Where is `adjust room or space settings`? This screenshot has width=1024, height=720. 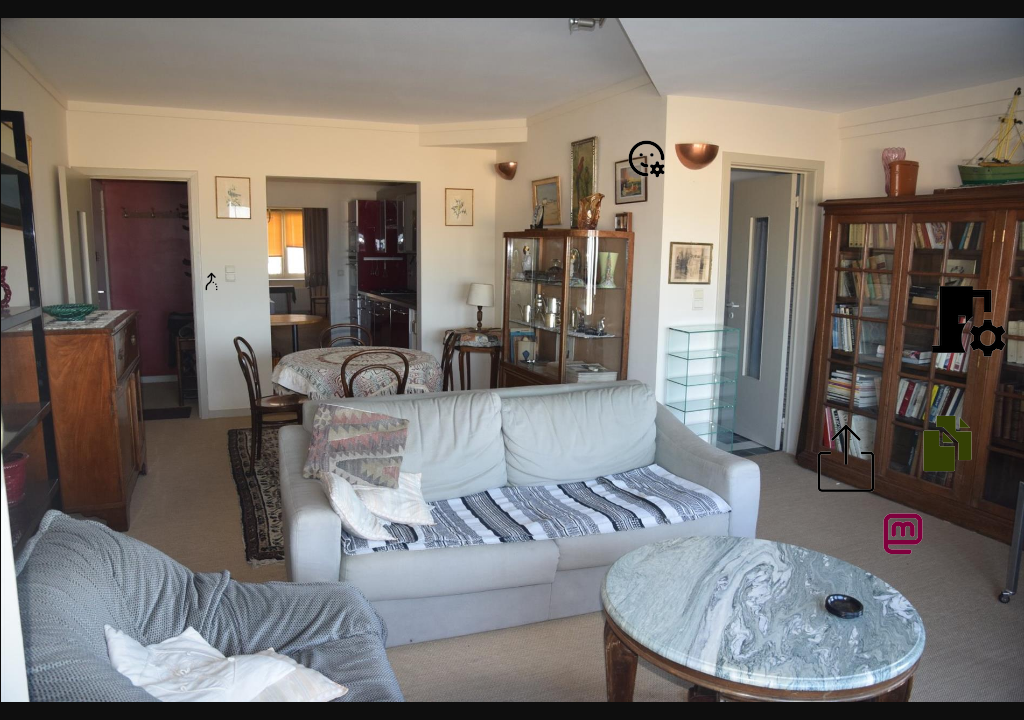 adjust room or space settings is located at coordinates (965, 319).